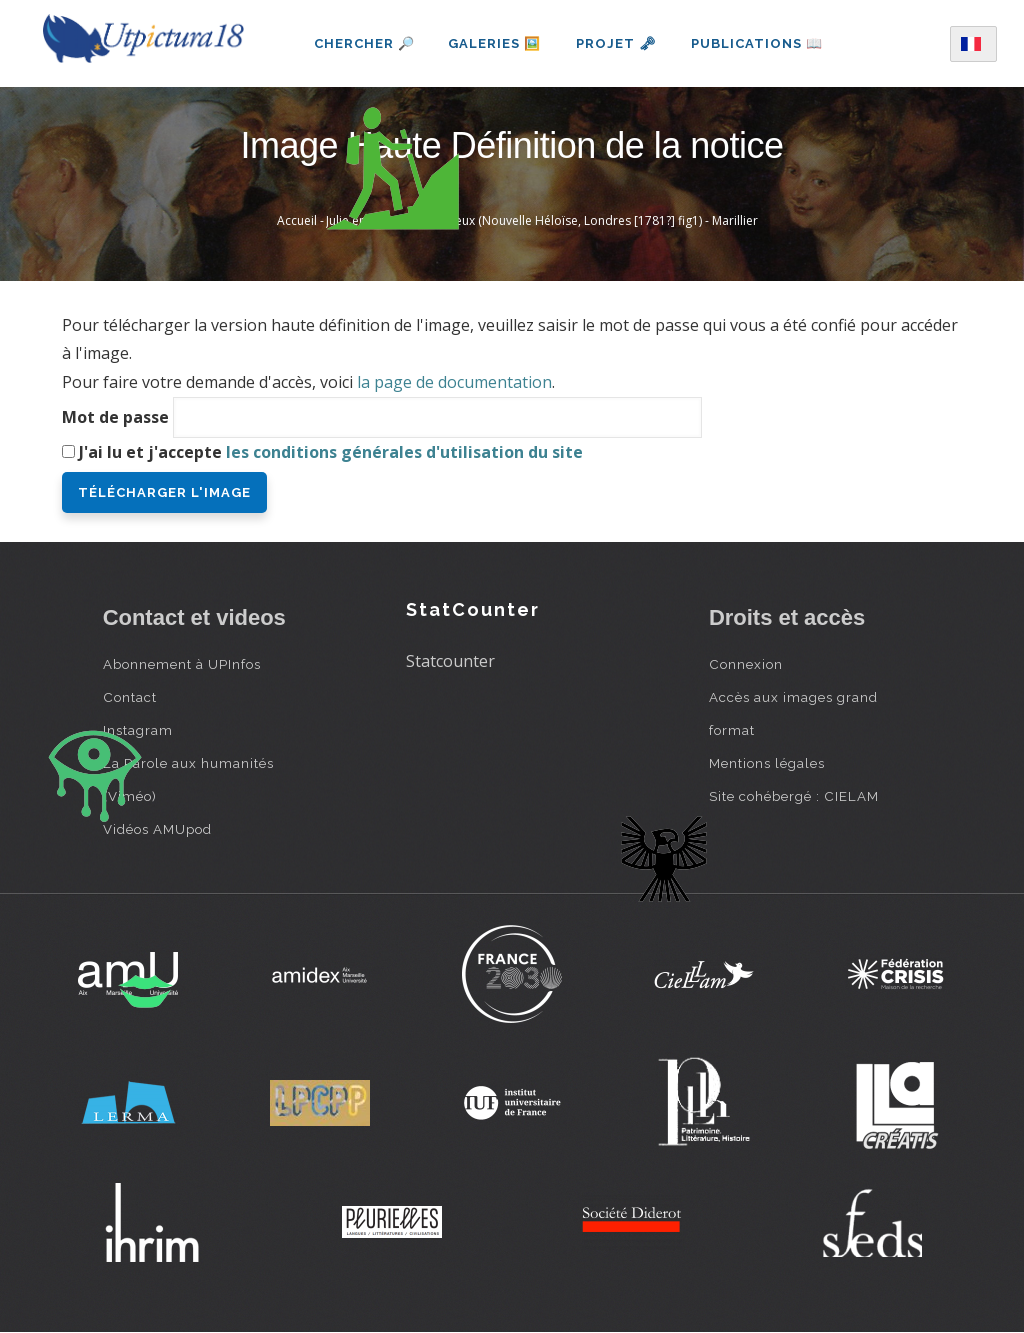  Describe the element at coordinates (393, 163) in the screenshot. I see `explore hiking trails nearby` at that location.